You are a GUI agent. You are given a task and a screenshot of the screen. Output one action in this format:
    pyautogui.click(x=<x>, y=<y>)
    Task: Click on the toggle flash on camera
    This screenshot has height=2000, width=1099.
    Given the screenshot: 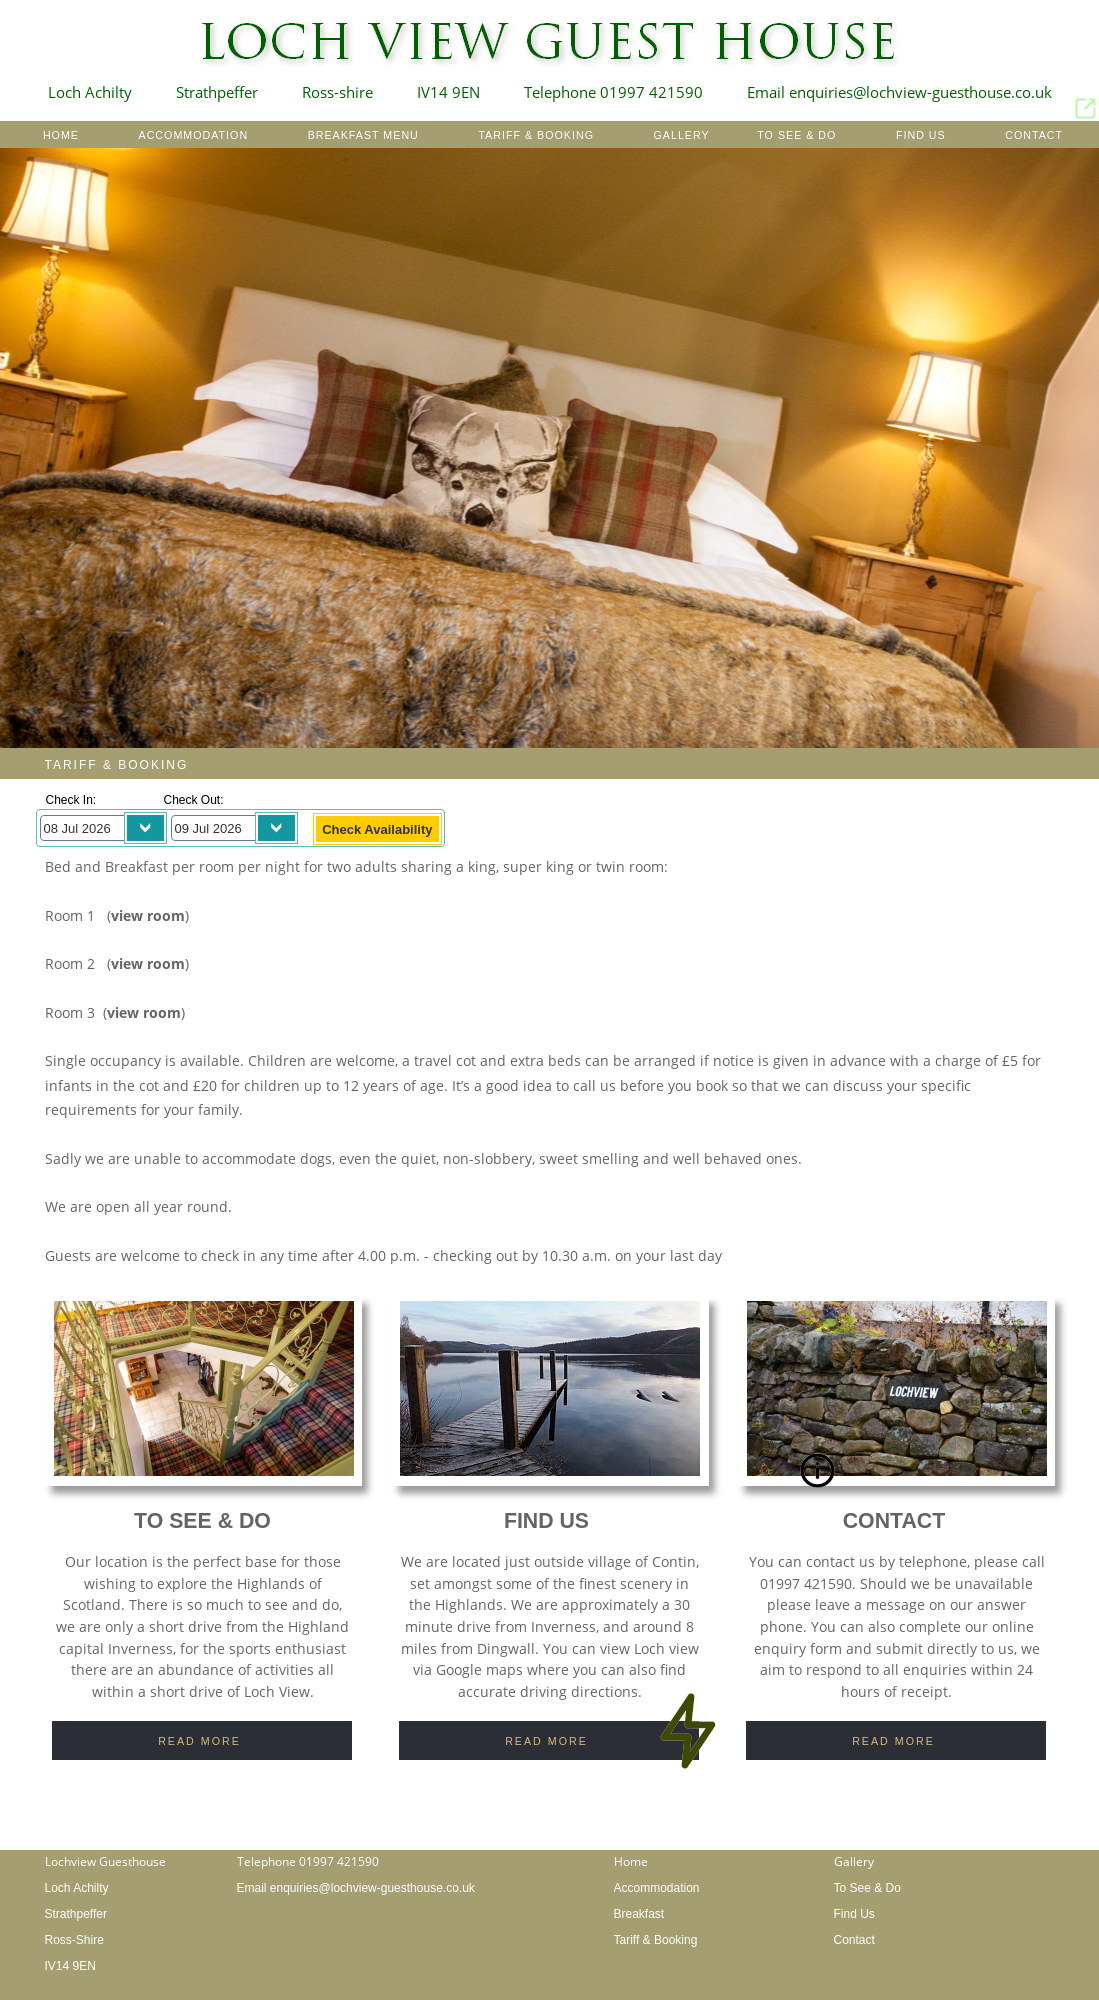 What is the action you would take?
    pyautogui.click(x=688, y=1731)
    